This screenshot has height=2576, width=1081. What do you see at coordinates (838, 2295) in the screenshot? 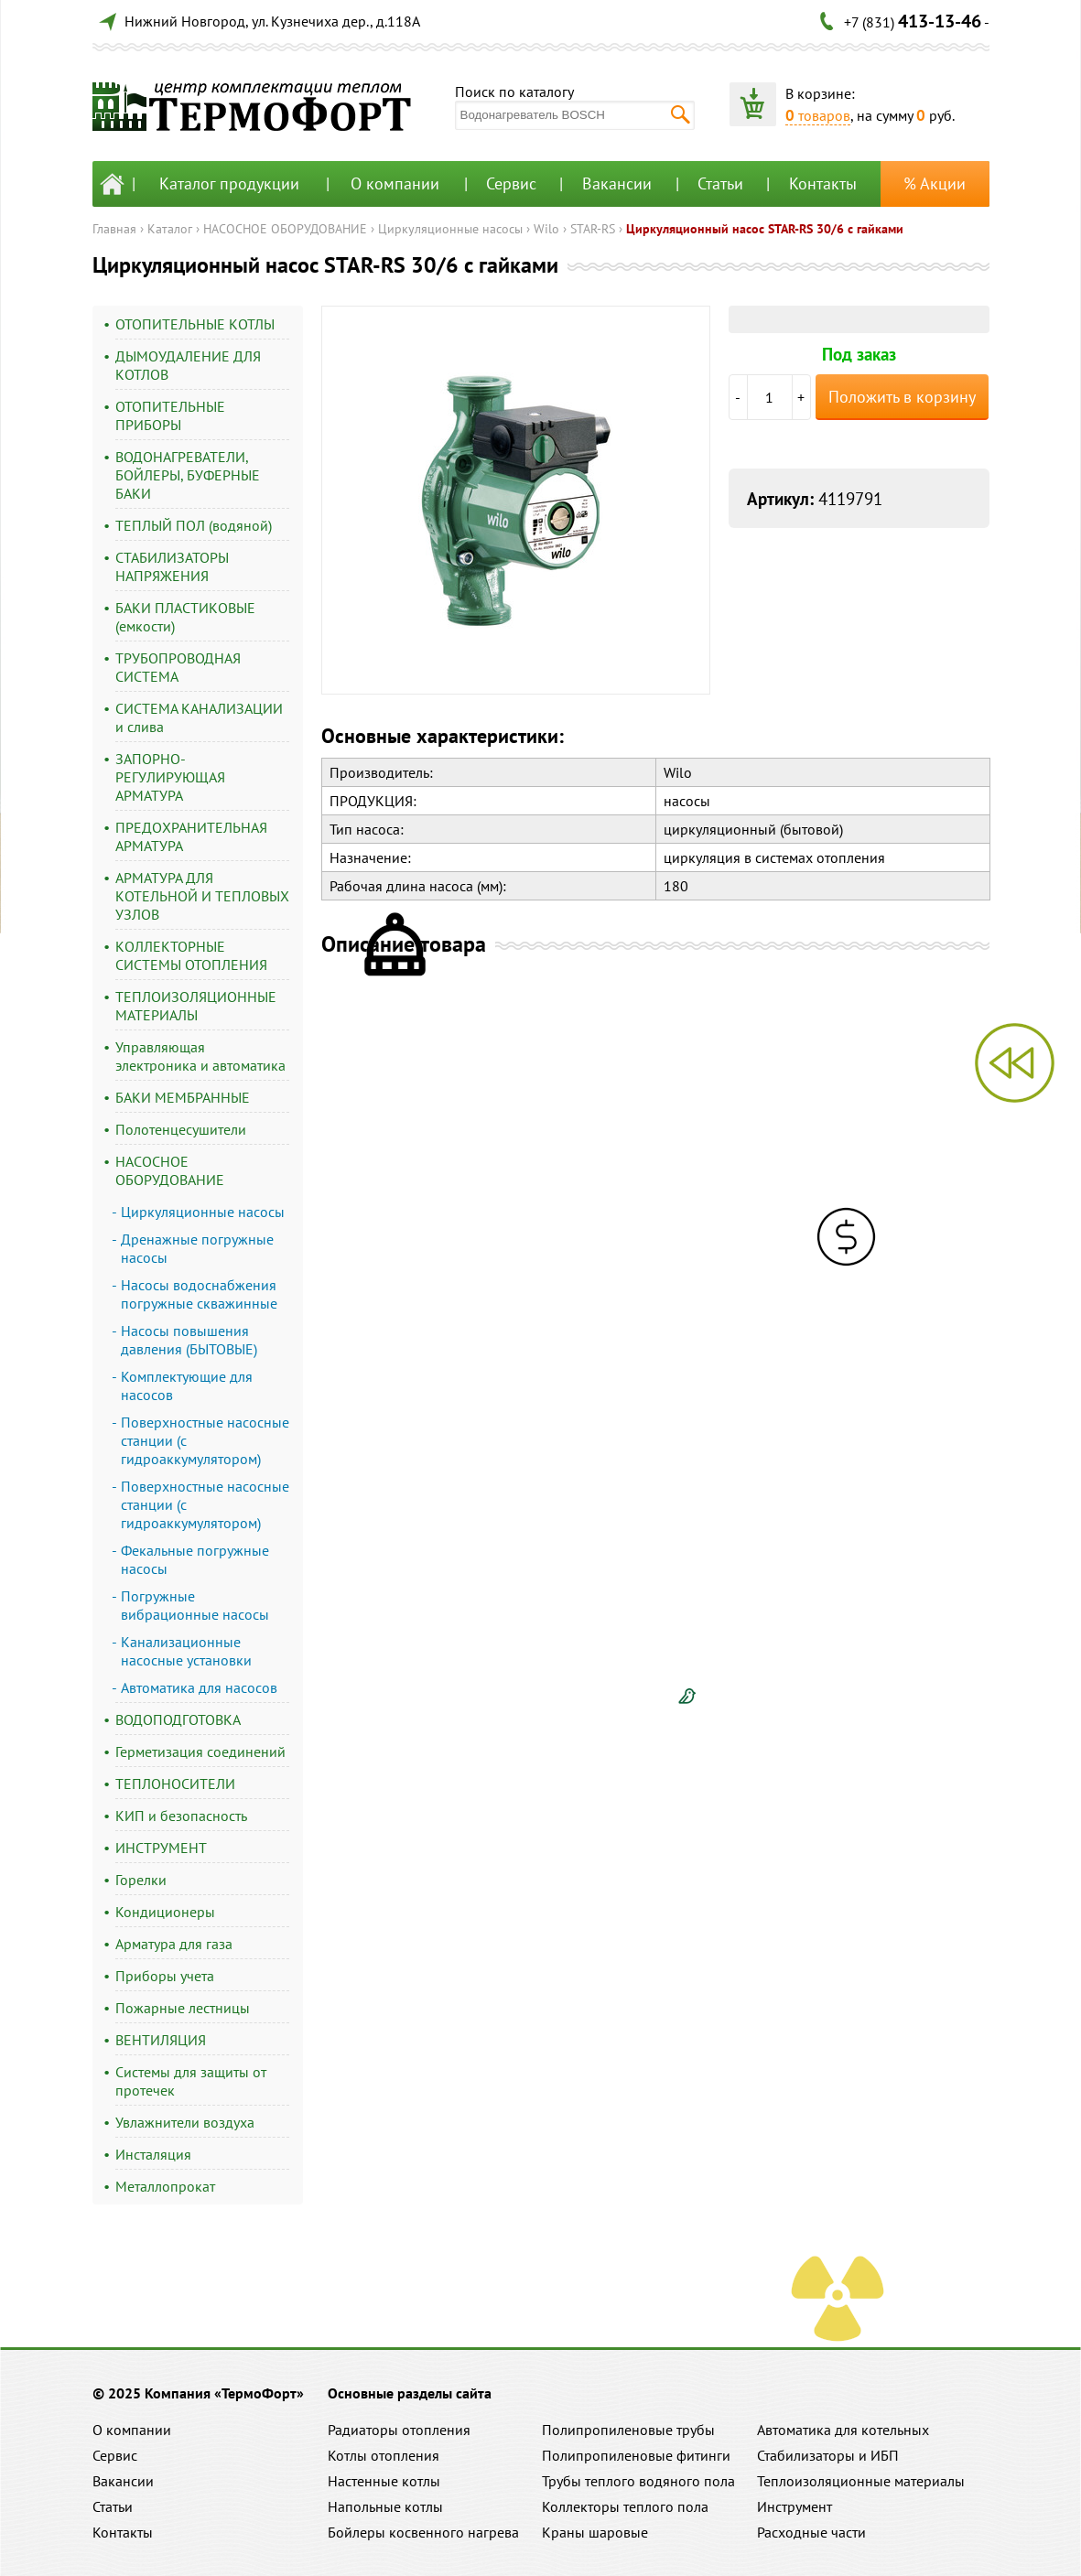
I see `indicates radioactive or hazardous material warning` at bounding box center [838, 2295].